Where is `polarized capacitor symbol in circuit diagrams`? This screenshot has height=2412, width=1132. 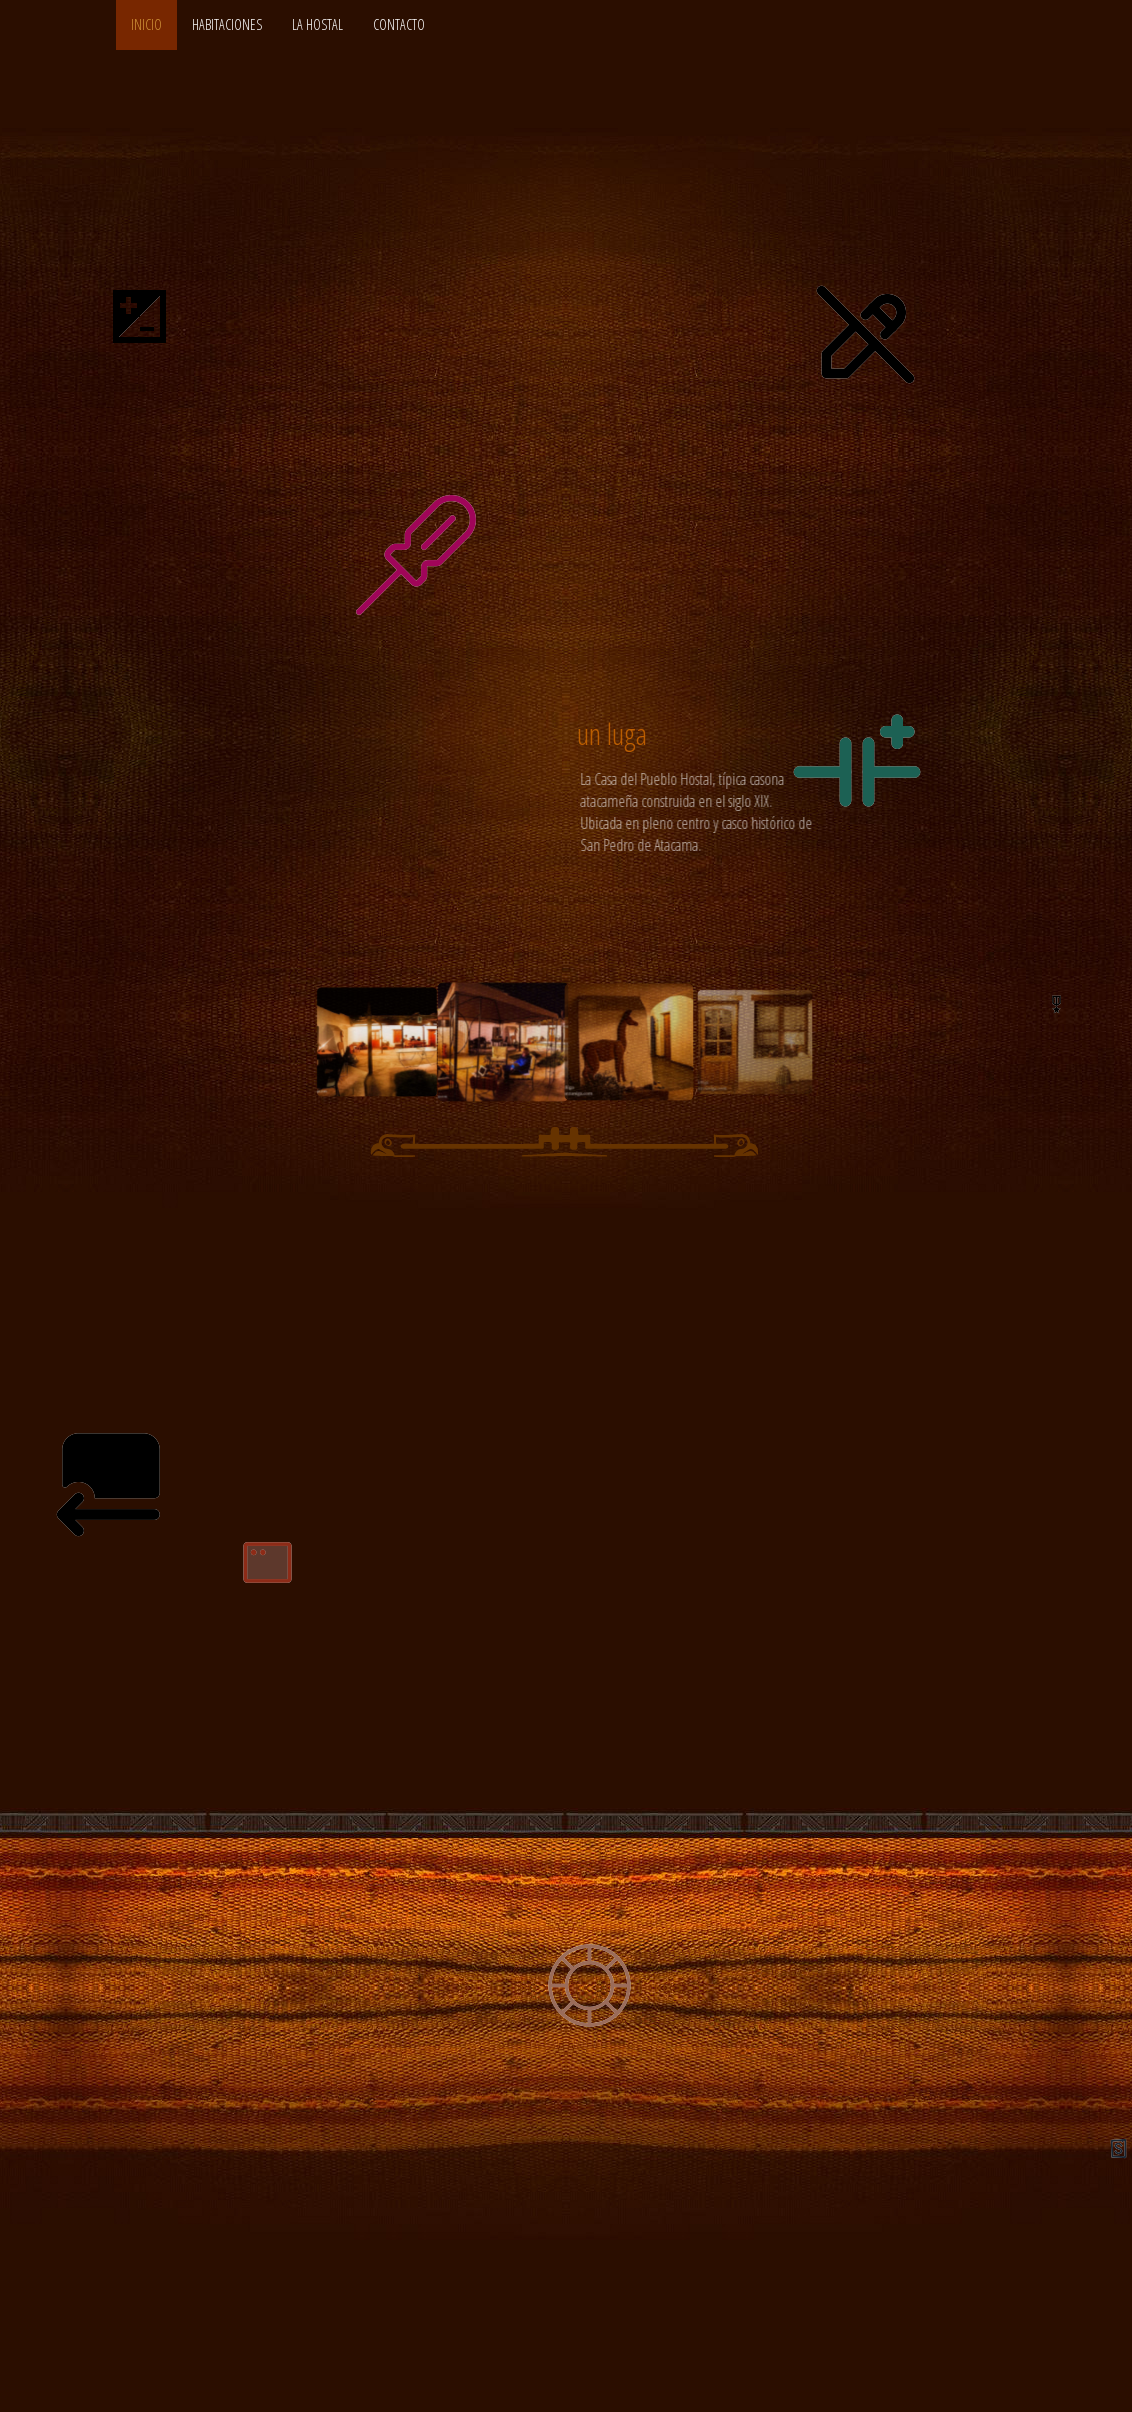
polarized capacitor symbol in circuit diagrams is located at coordinates (857, 772).